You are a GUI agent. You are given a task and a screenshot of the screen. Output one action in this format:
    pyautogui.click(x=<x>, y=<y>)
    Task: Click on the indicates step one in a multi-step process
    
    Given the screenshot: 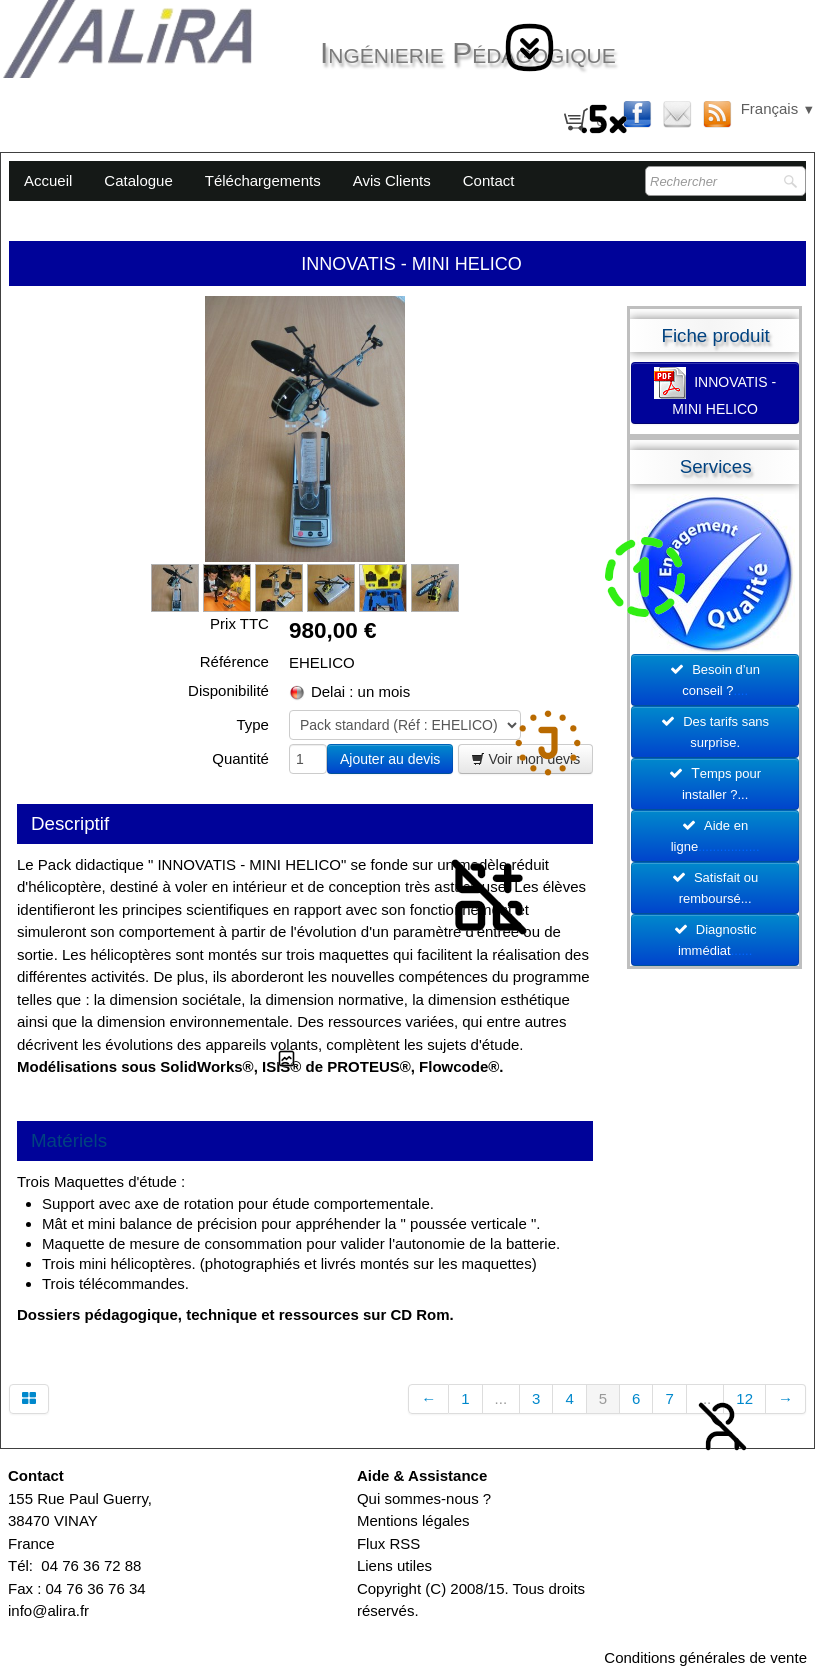 What is the action you would take?
    pyautogui.click(x=645, y=577)
    